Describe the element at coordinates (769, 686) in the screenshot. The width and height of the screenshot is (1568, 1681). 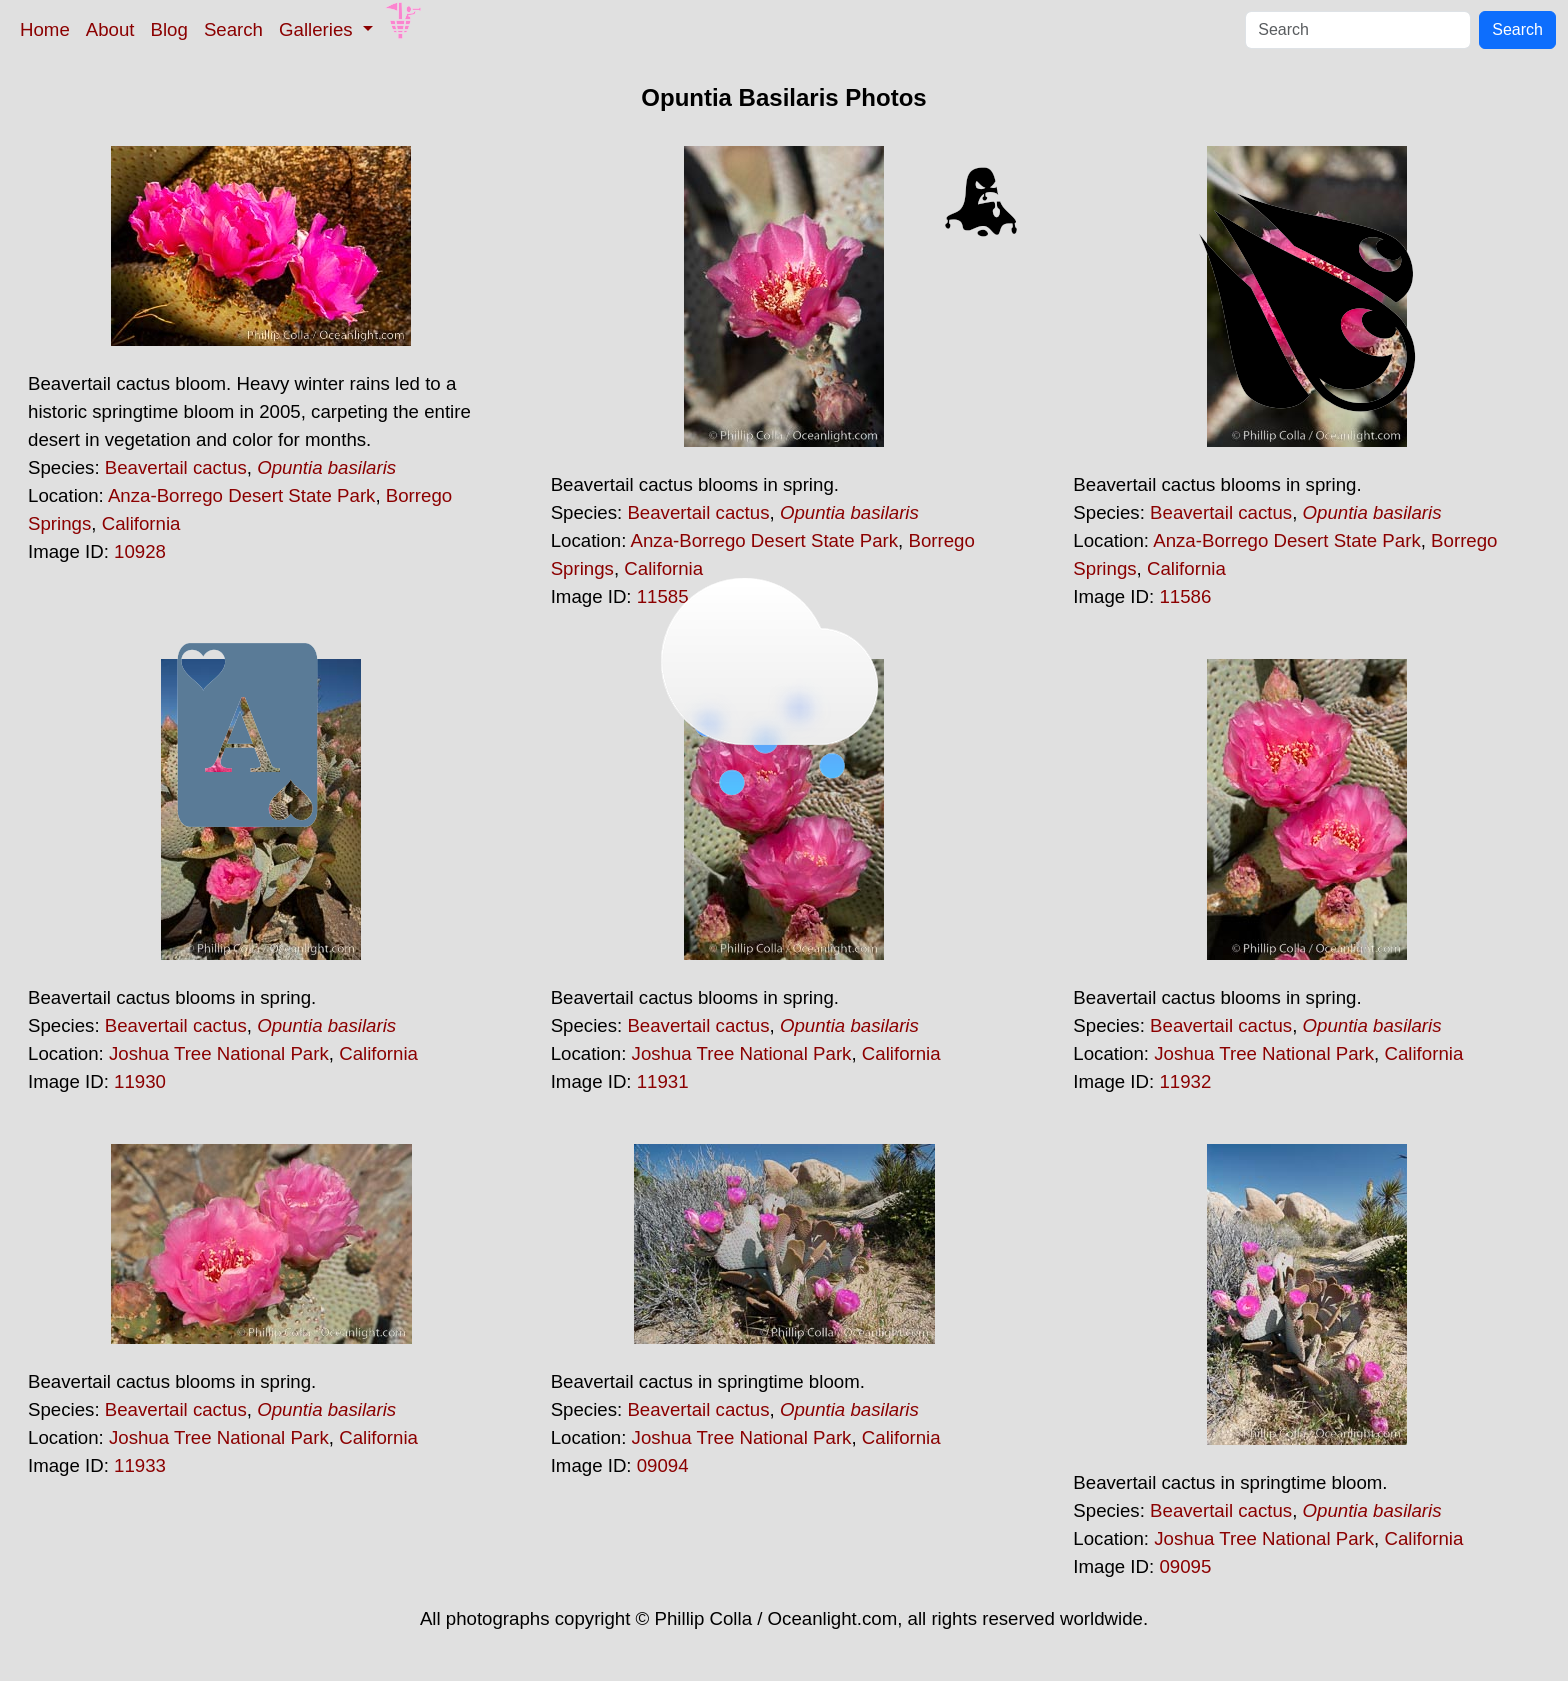
I see `indicates freezing rain weather conditions` at that location.